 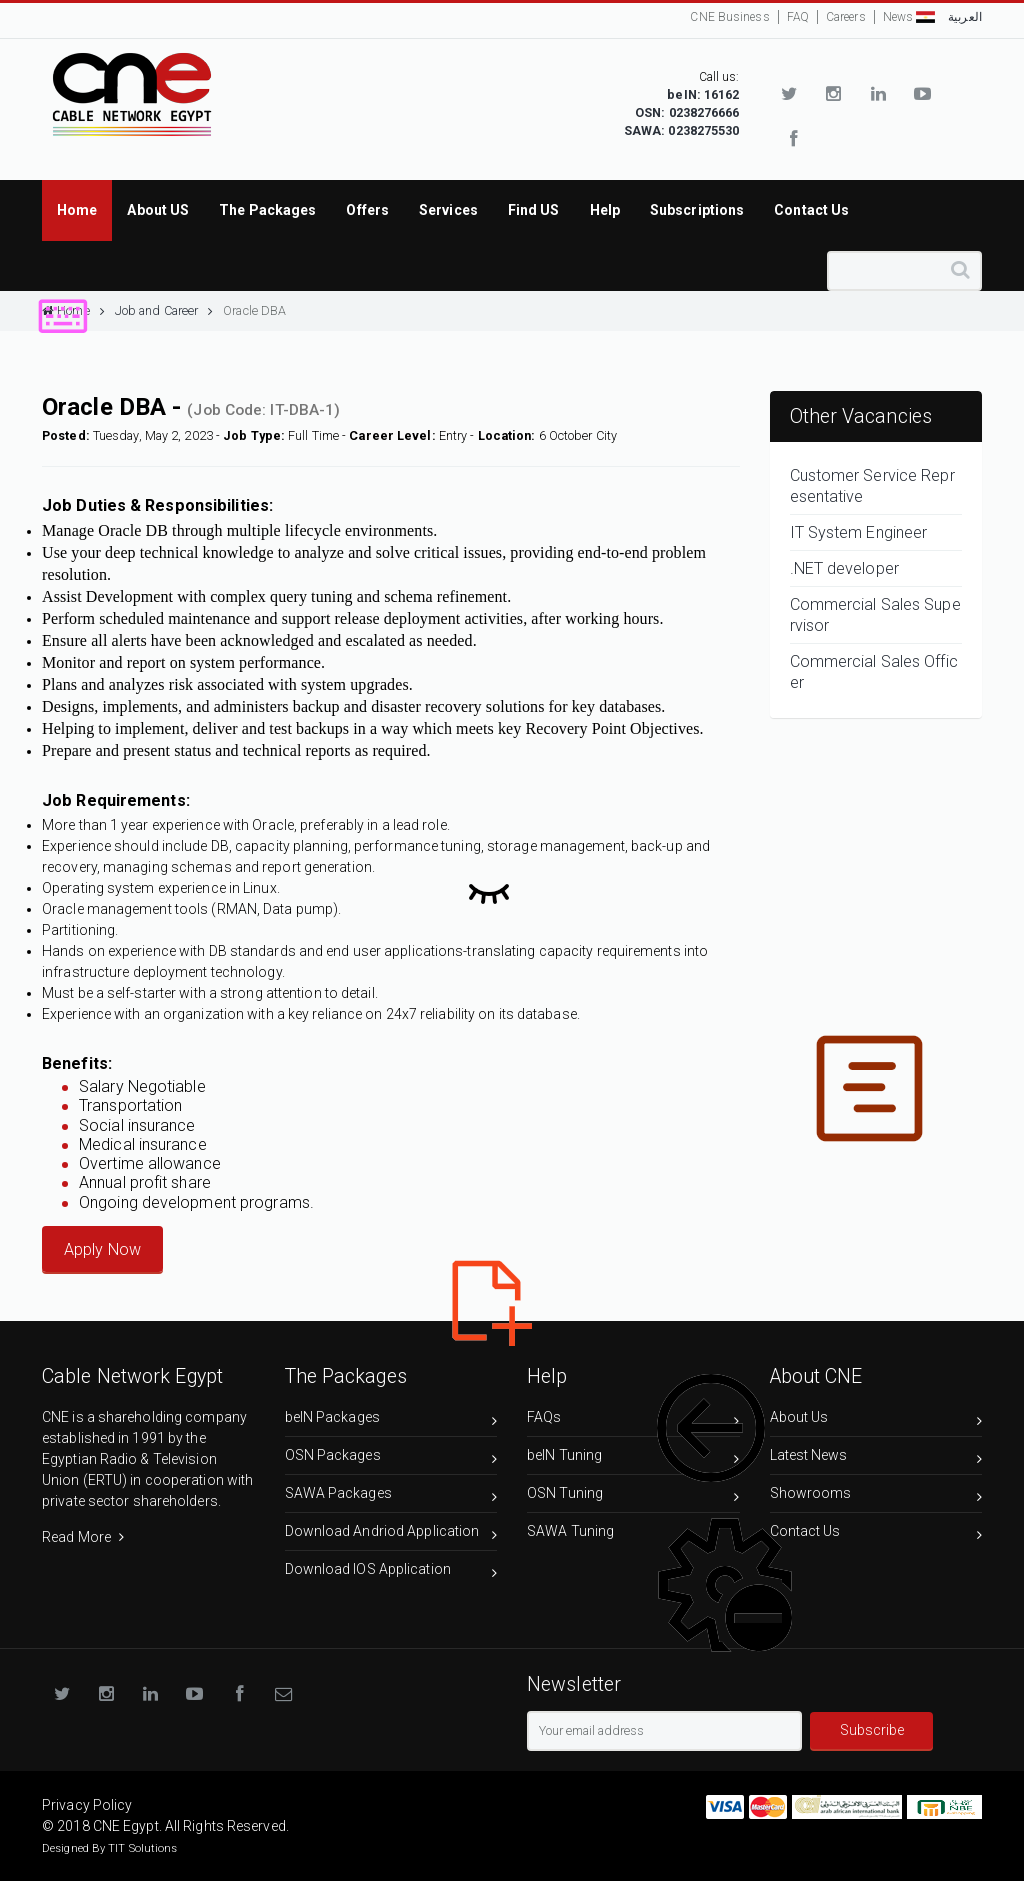 What do you see at coordinates (489, 892) in the screenshot?
I see `hide password or sensitive content` at bounding box center [489, 892].